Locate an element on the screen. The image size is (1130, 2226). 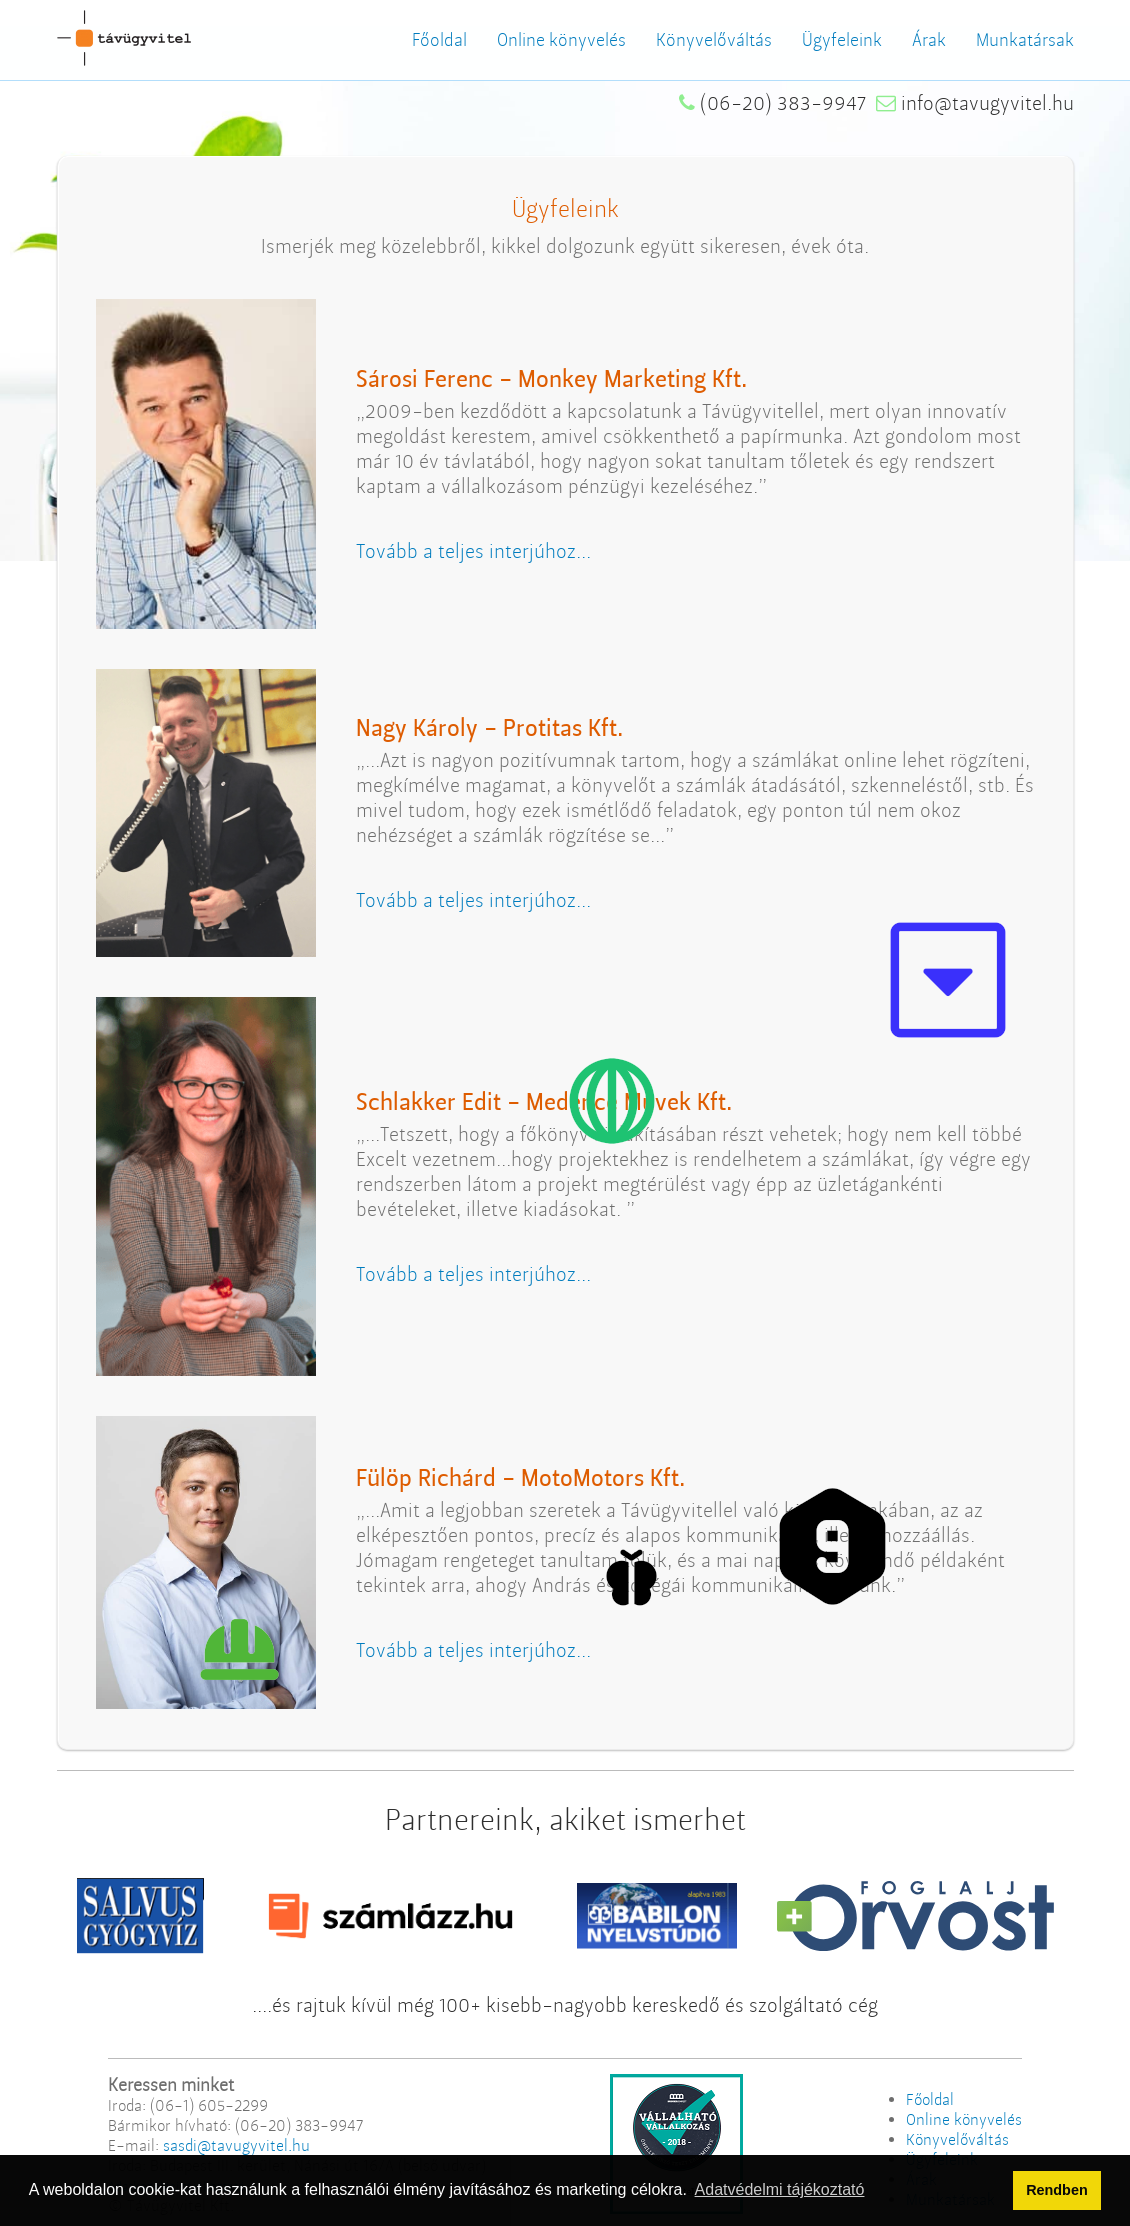
open a dropdown menu to select an option is located at coordinates (948, 980).